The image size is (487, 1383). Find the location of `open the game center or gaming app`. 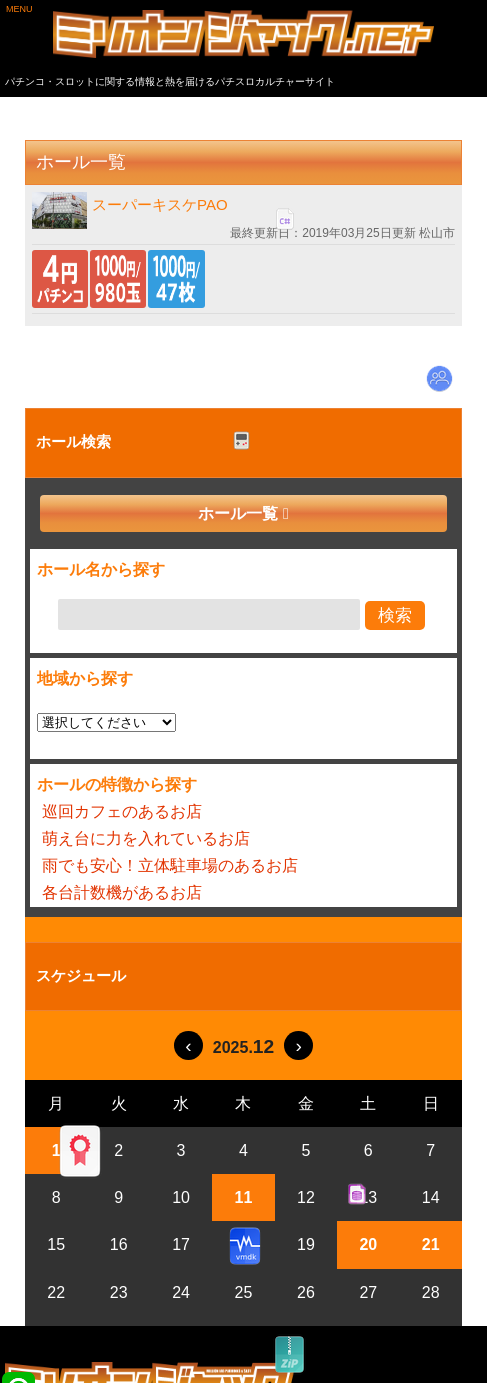

open the game center or gaming app is located at coordinates (241, 440).